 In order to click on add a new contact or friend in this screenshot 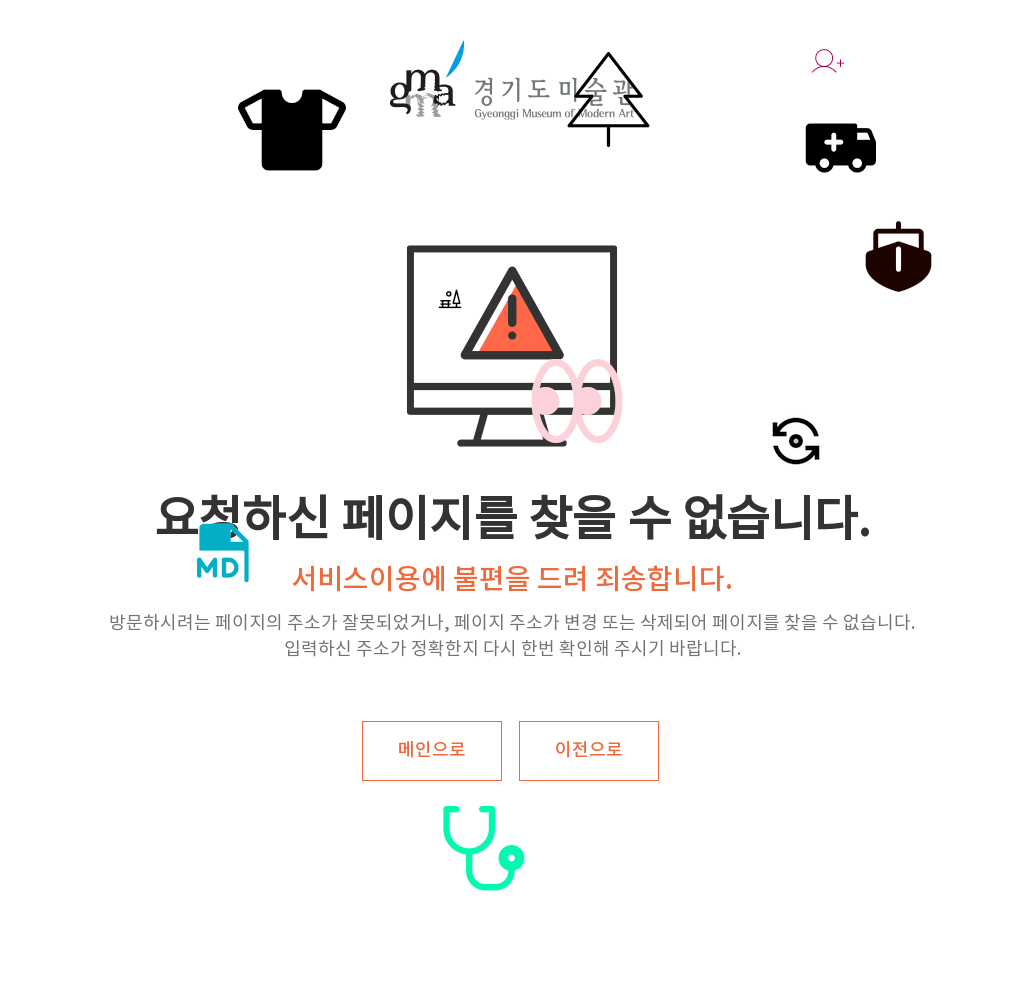, I will do `click(827, 62)`.